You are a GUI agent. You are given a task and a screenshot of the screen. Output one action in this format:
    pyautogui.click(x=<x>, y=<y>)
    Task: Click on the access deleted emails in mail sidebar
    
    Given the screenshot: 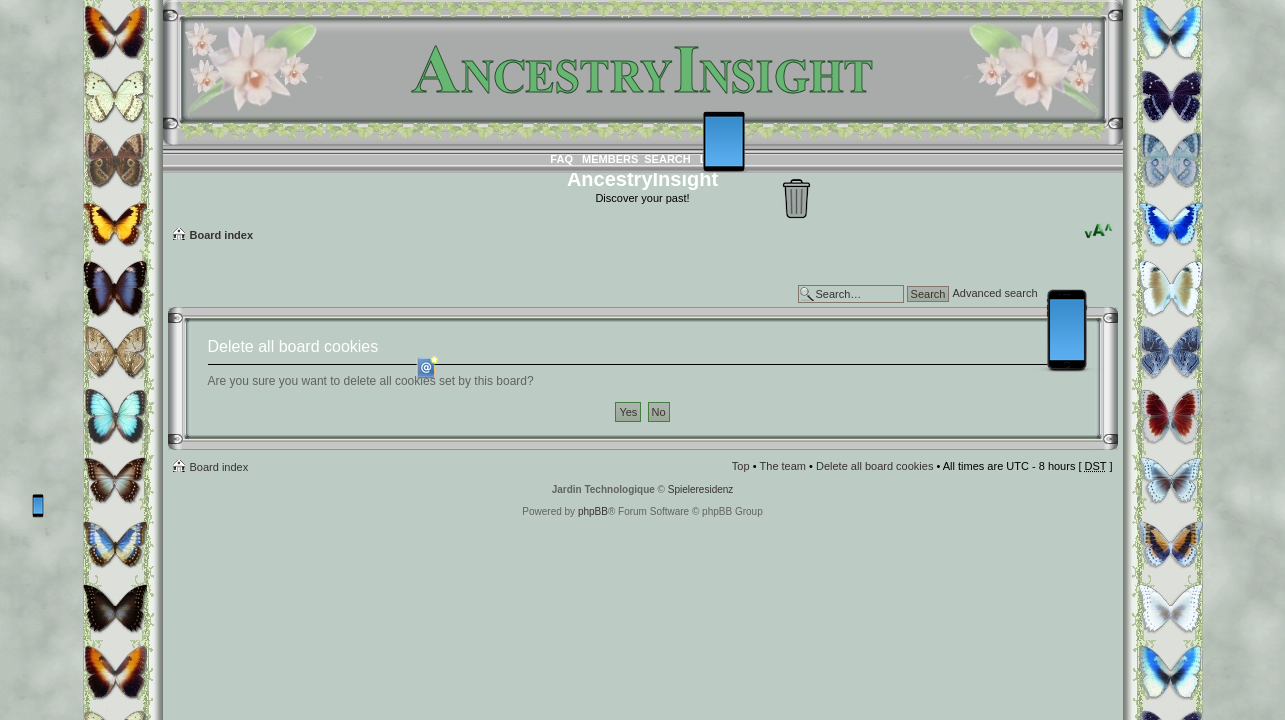 What is the action you would take?
    pyautogui.click(x=796, y=198)
    